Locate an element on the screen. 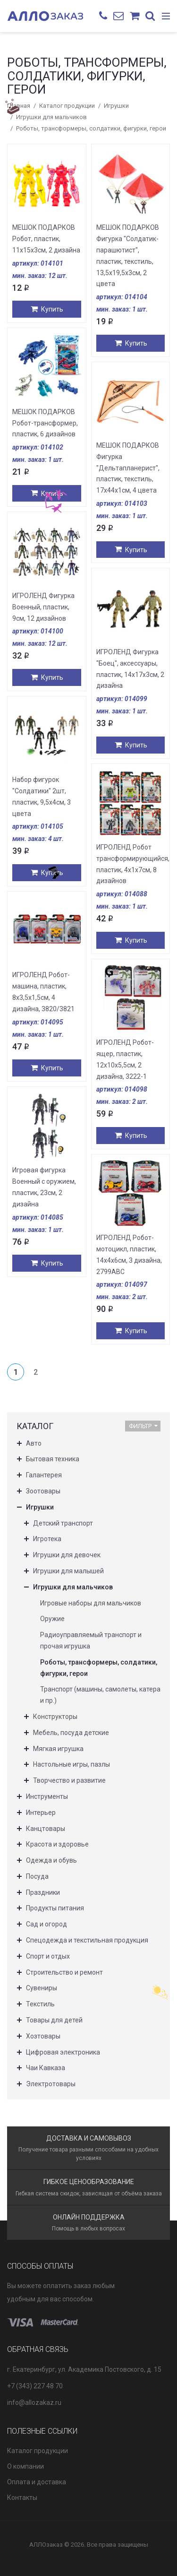 Image resolution: width=177 pixels, height=2576 pixels. access egyptian or ancient history themed content is located at coordinates (53, 872).